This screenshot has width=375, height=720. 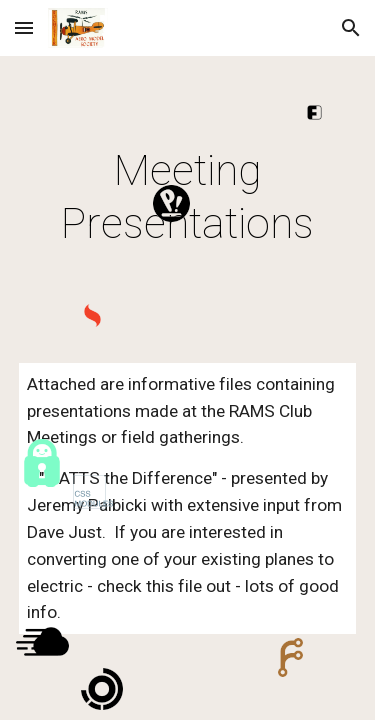 What do you see at coordinates (42, 463) in the screenshot?
I see `open private internet access vpn app` at bounding box center [42, 463].